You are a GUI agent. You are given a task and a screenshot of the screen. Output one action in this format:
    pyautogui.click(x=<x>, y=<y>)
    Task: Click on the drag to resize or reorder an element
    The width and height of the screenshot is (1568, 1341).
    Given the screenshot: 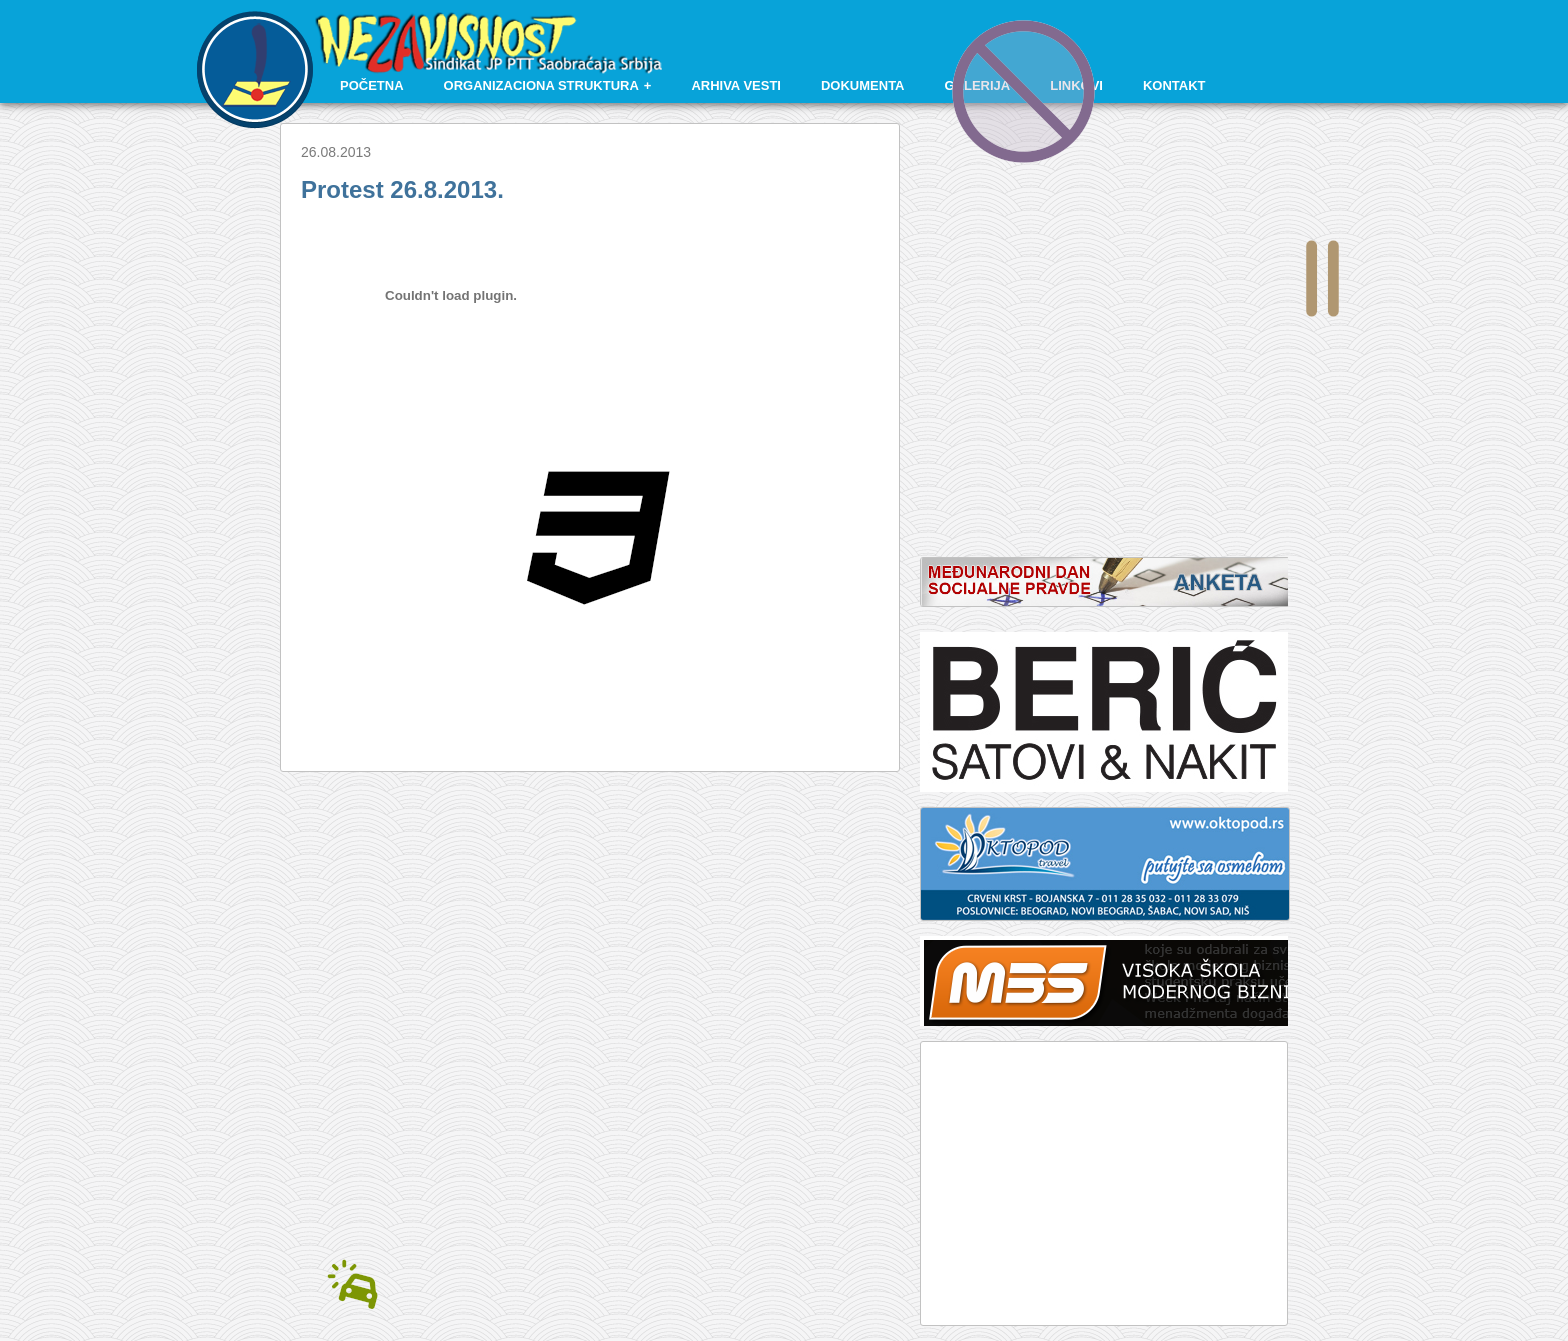 What is the action you would take?
    pyautogui.click(x=1322, y=278)
    